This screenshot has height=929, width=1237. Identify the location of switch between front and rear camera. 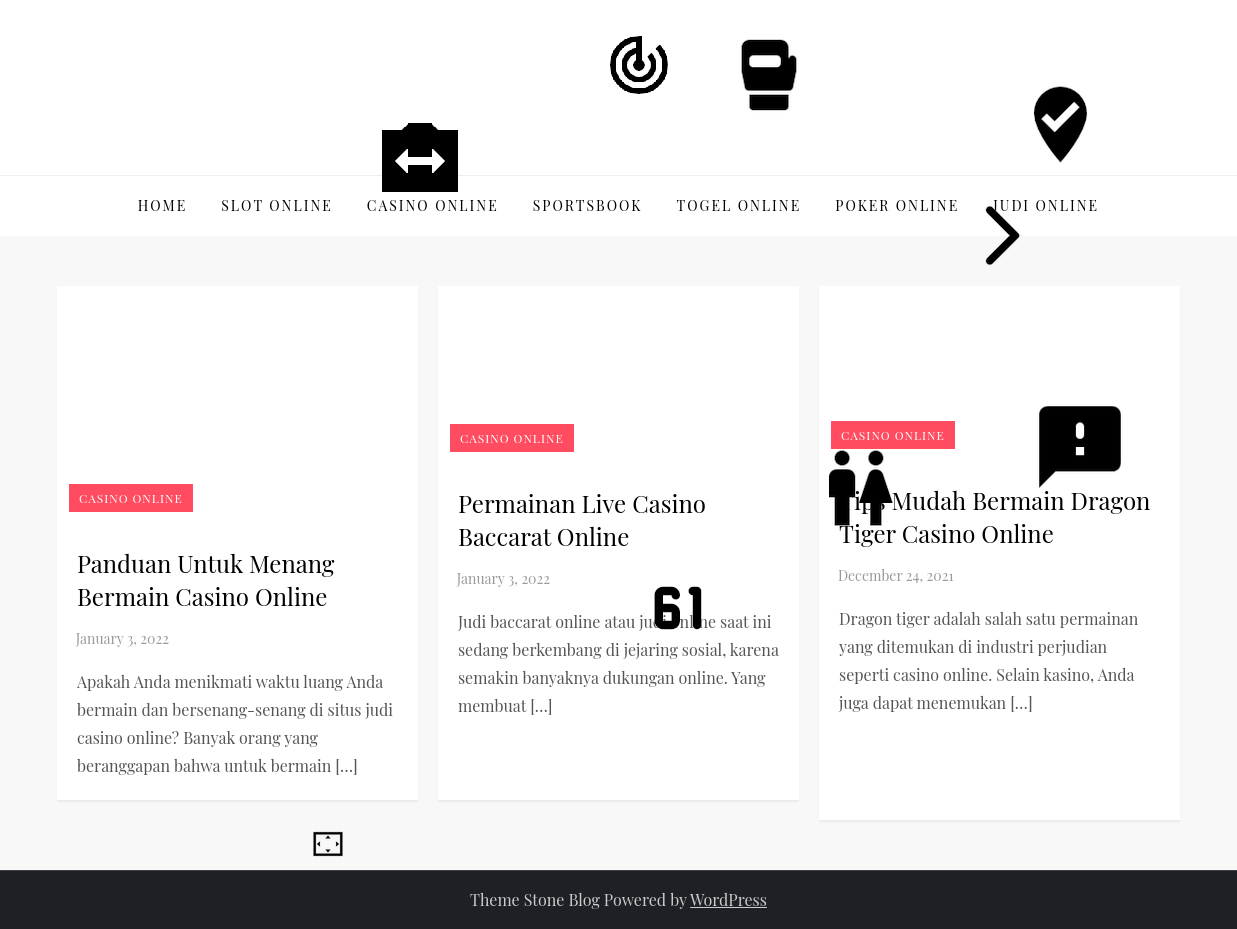
(420, 161).